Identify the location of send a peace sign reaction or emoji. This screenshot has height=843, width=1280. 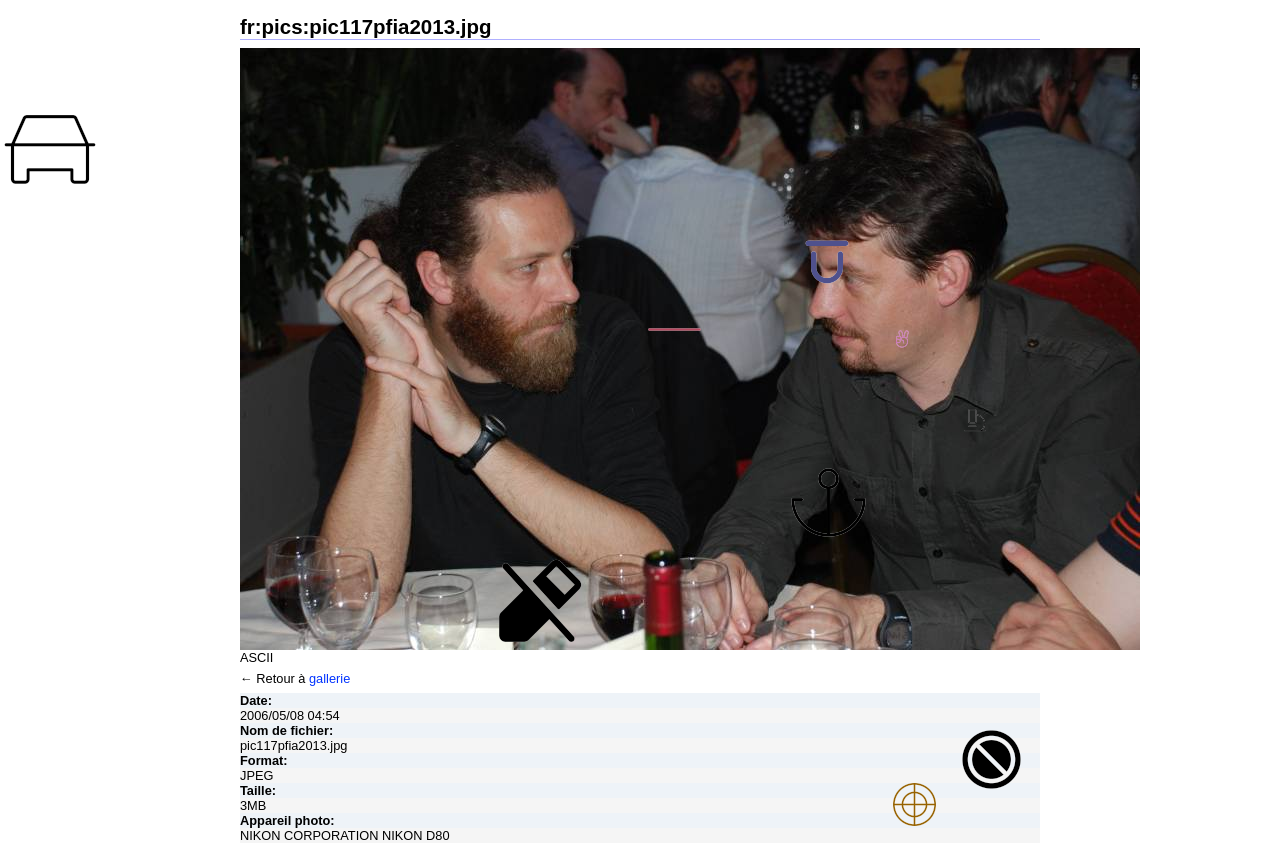
(902, 339).